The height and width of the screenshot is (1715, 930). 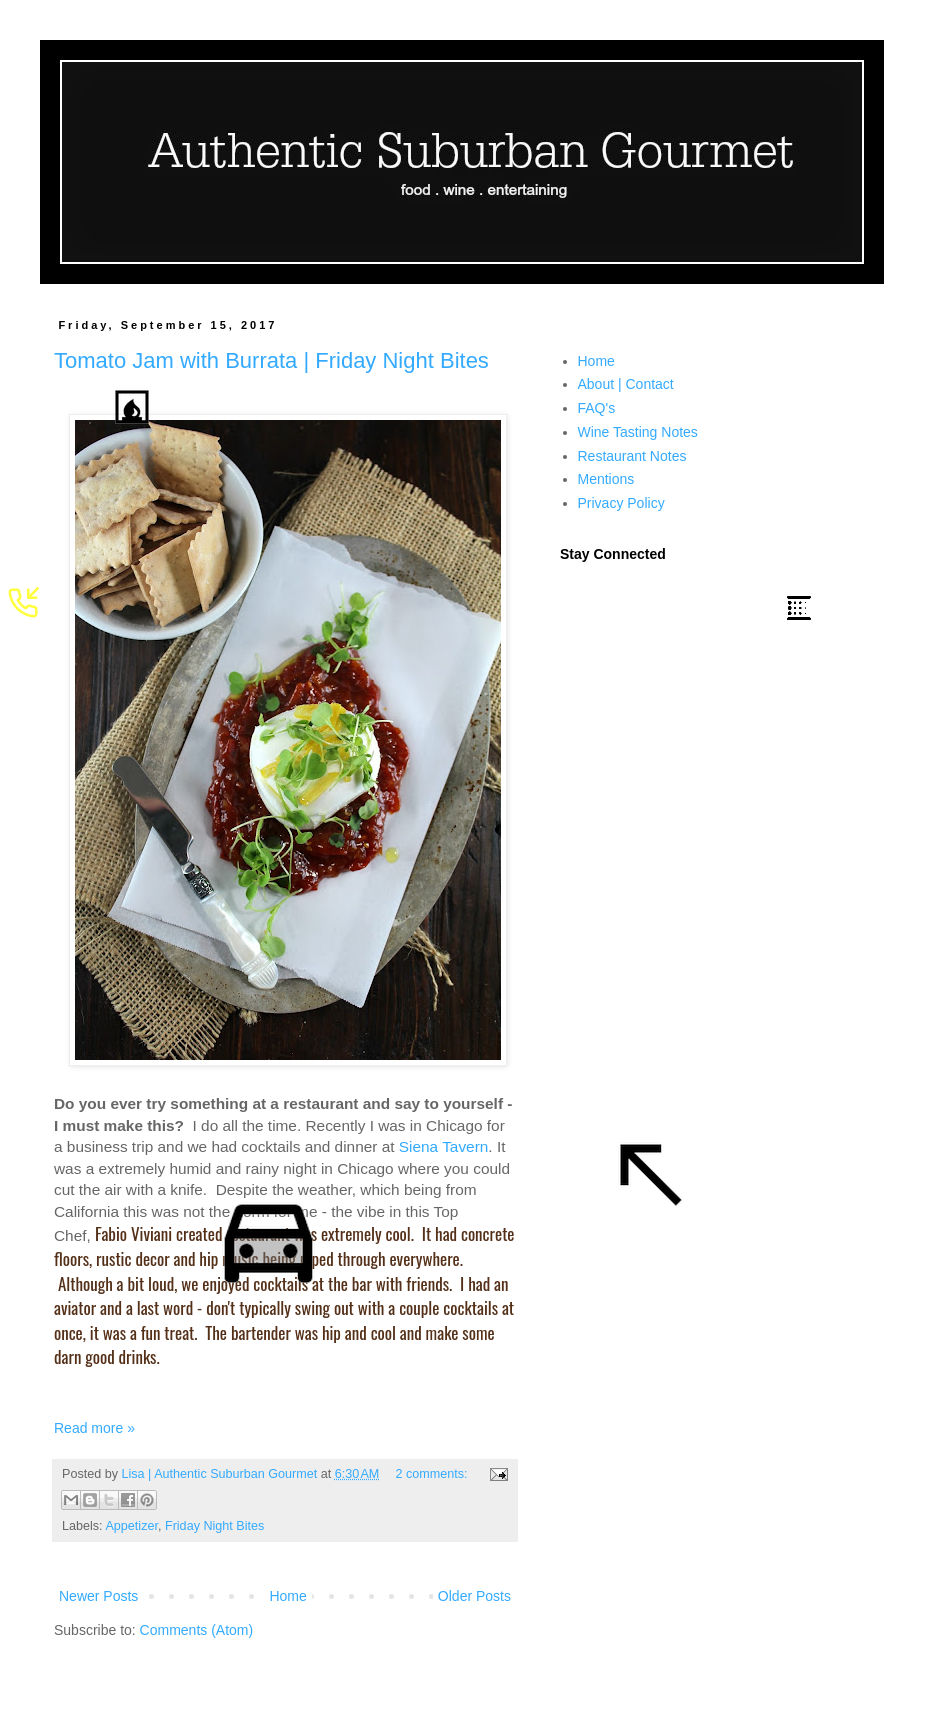 What do you see at coordinates (799, 608) in the screenshot?
I see `apply linear blur effect to image` at bounding box center [799, 608].